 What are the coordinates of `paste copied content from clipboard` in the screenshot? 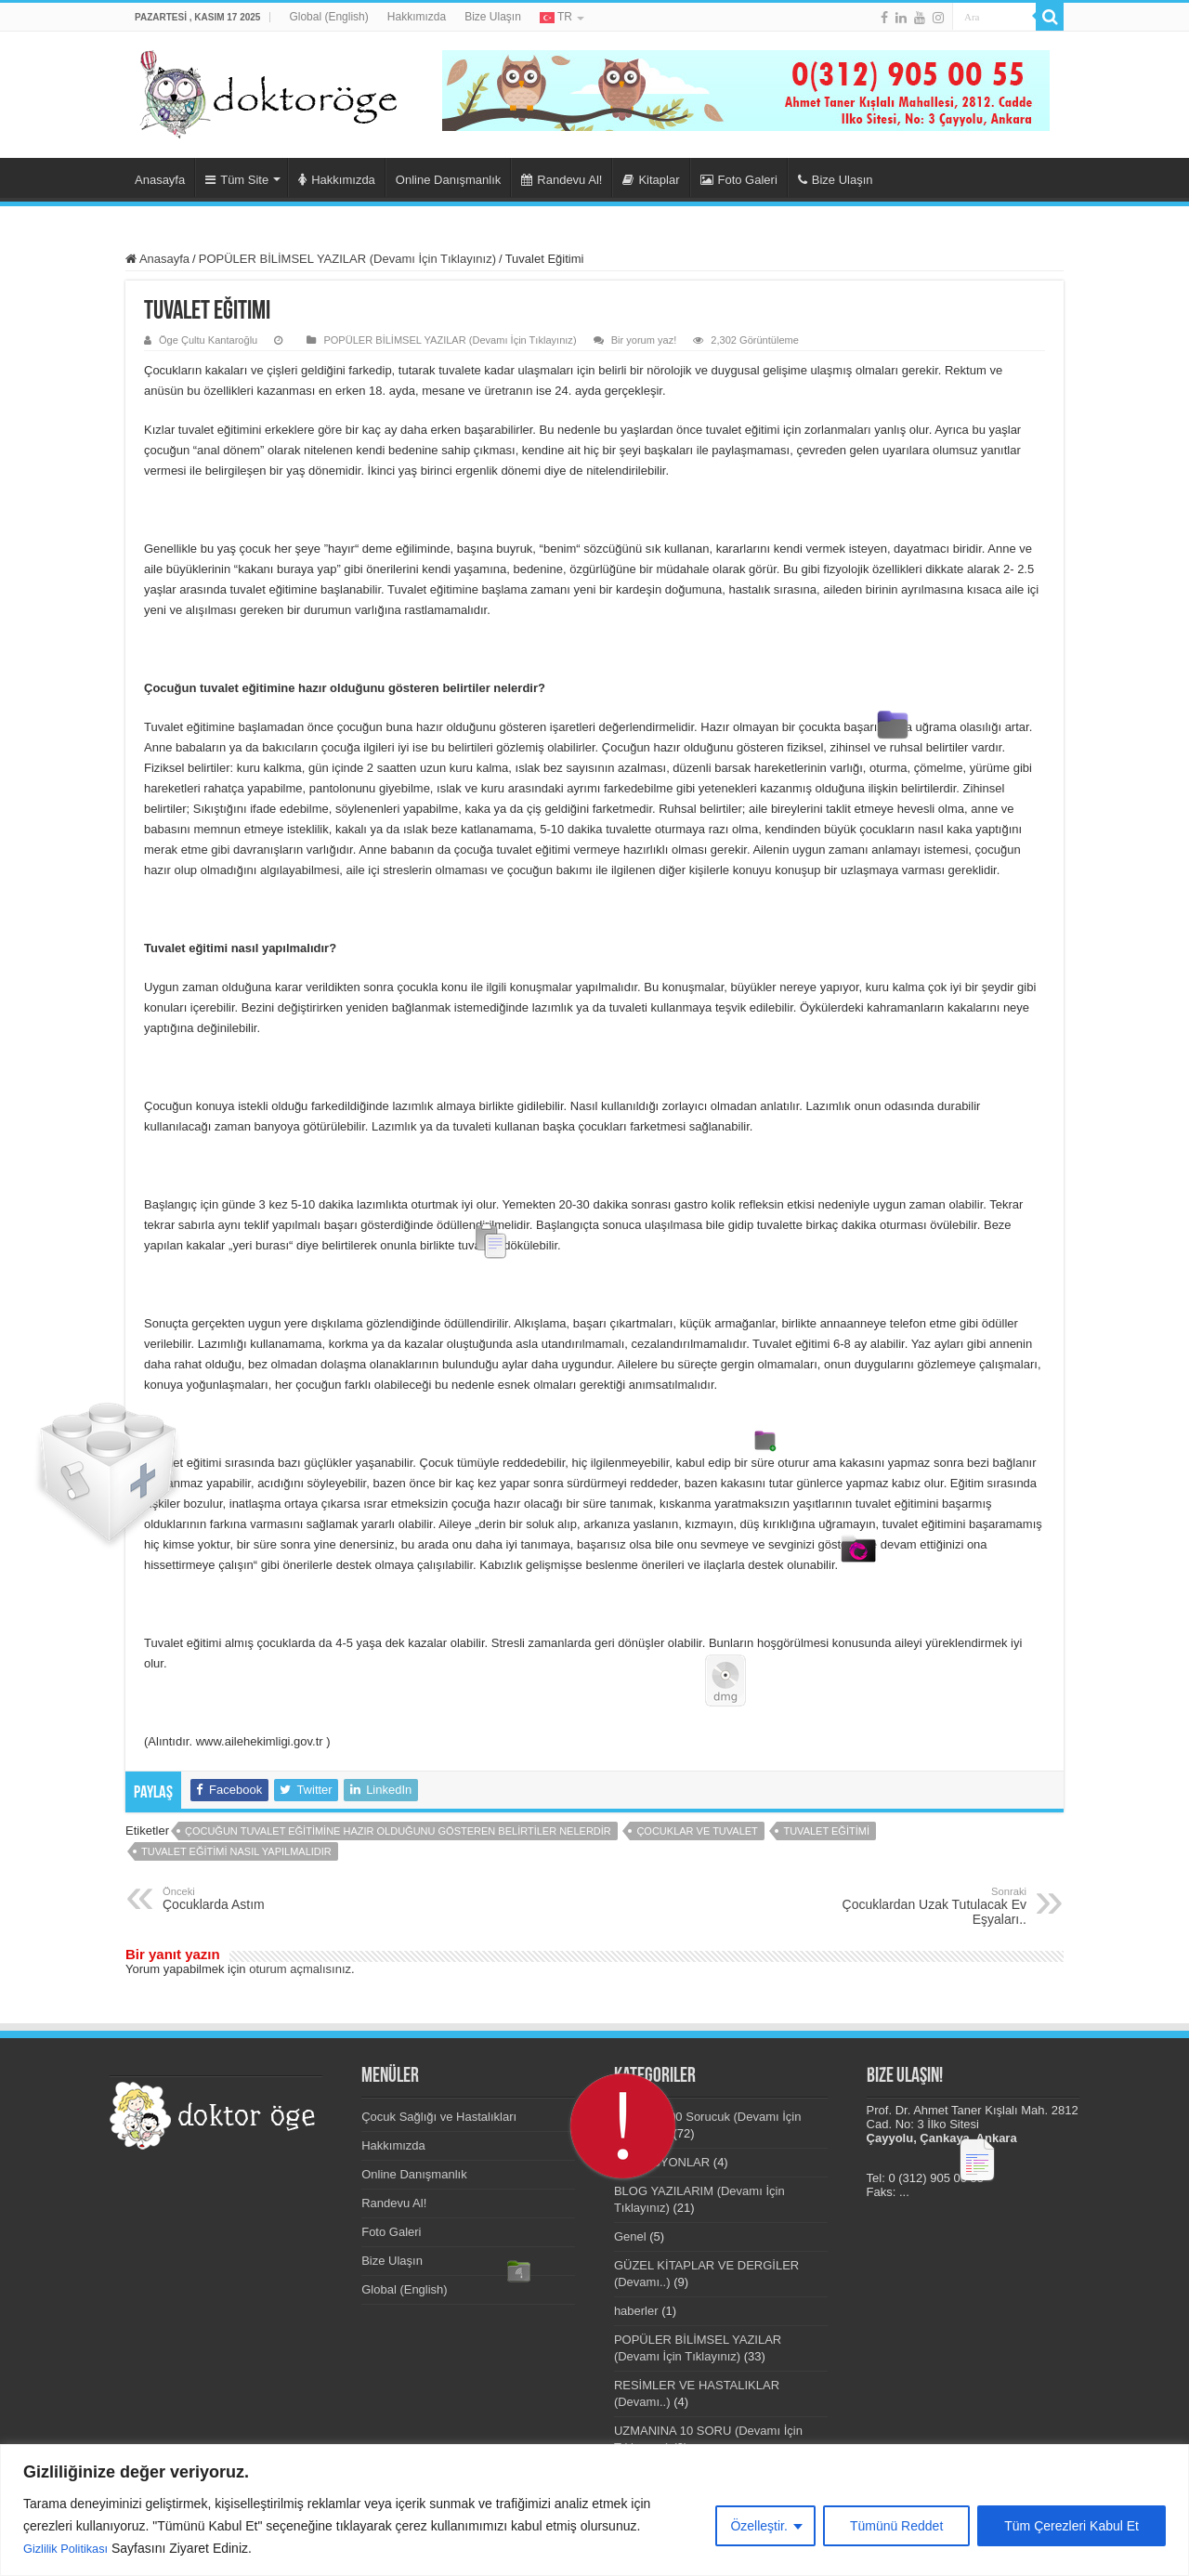 It's located at (490, 1240).